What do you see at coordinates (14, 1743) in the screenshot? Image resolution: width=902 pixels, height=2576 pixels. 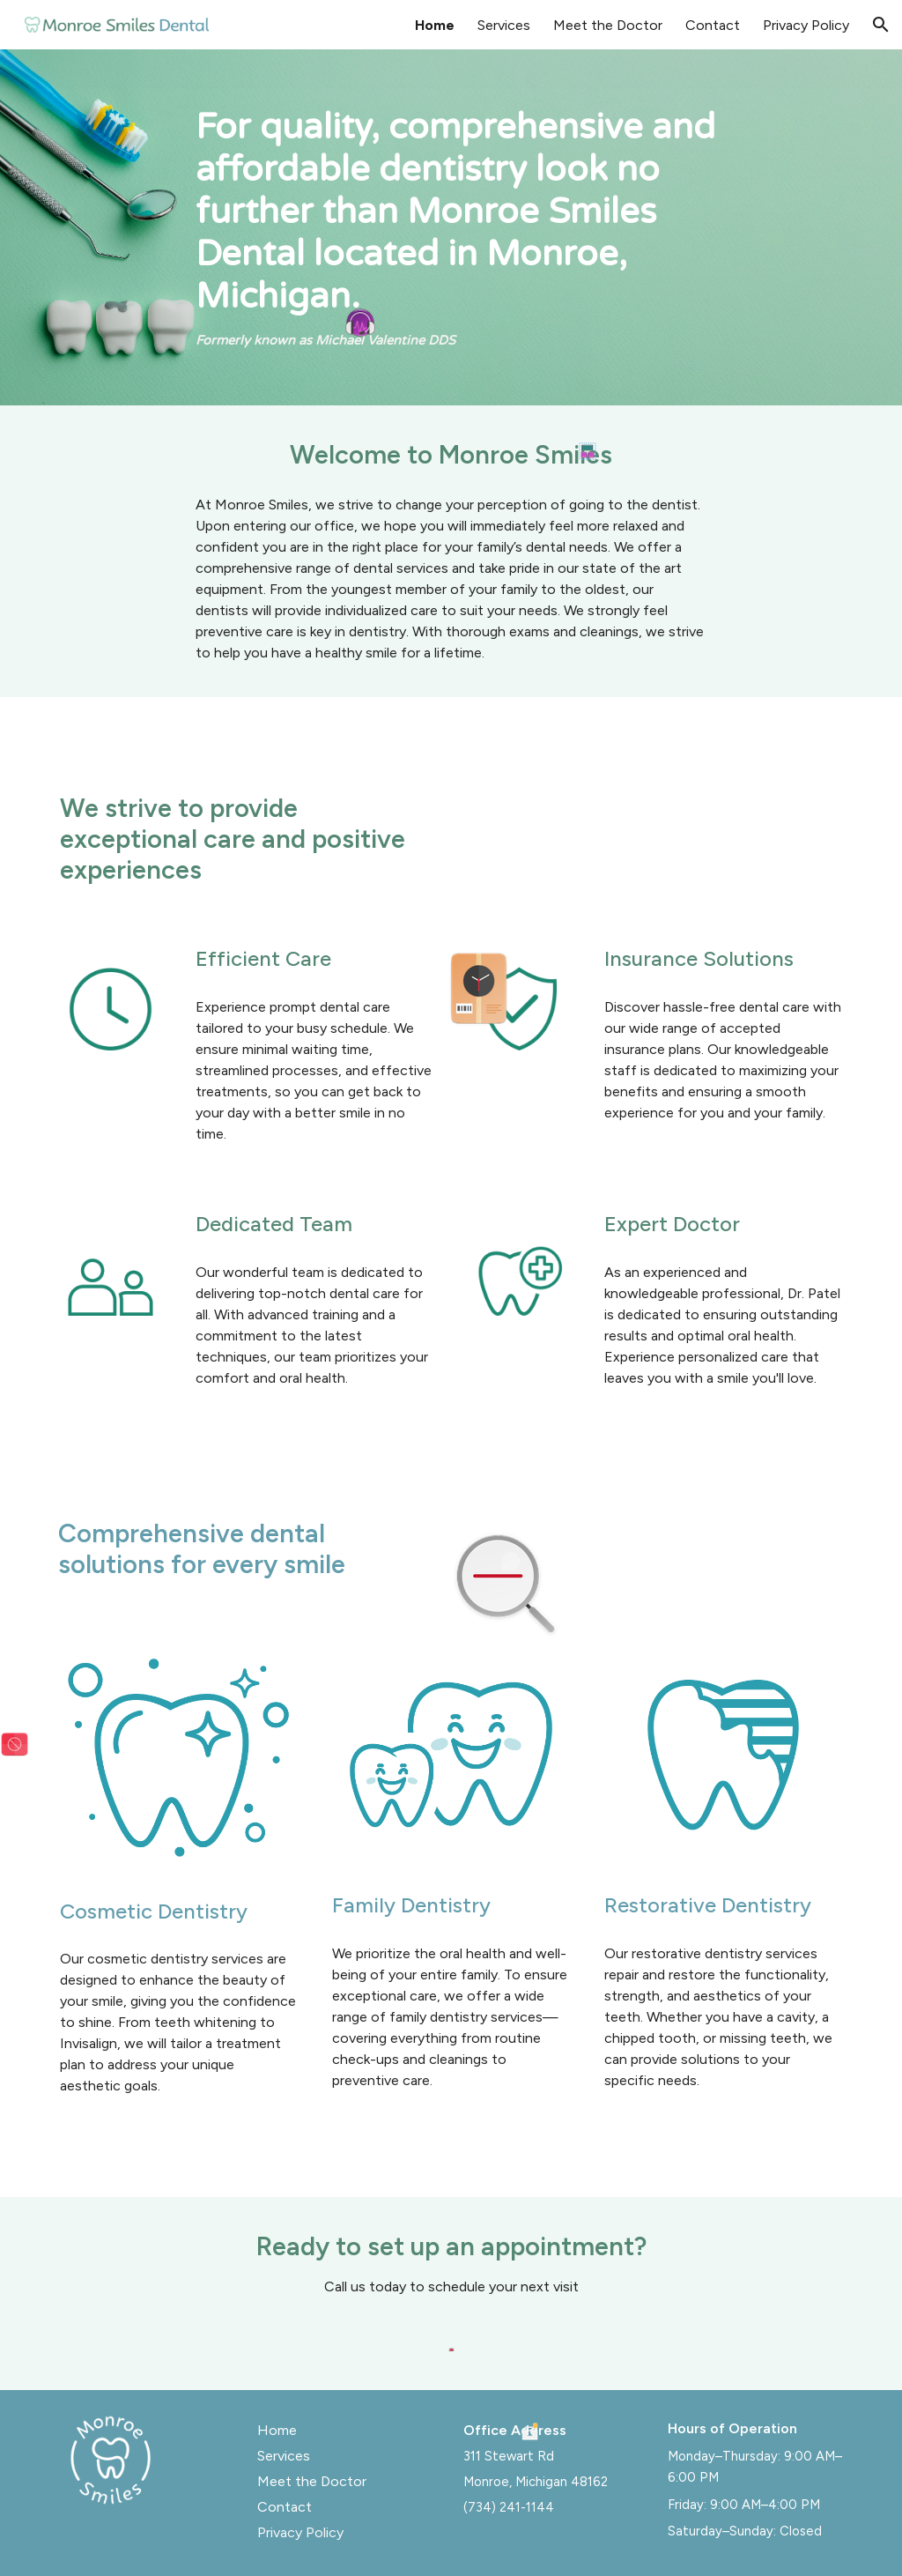 I see `indicates a missing or broken image` at bounding box center [14, 1743].